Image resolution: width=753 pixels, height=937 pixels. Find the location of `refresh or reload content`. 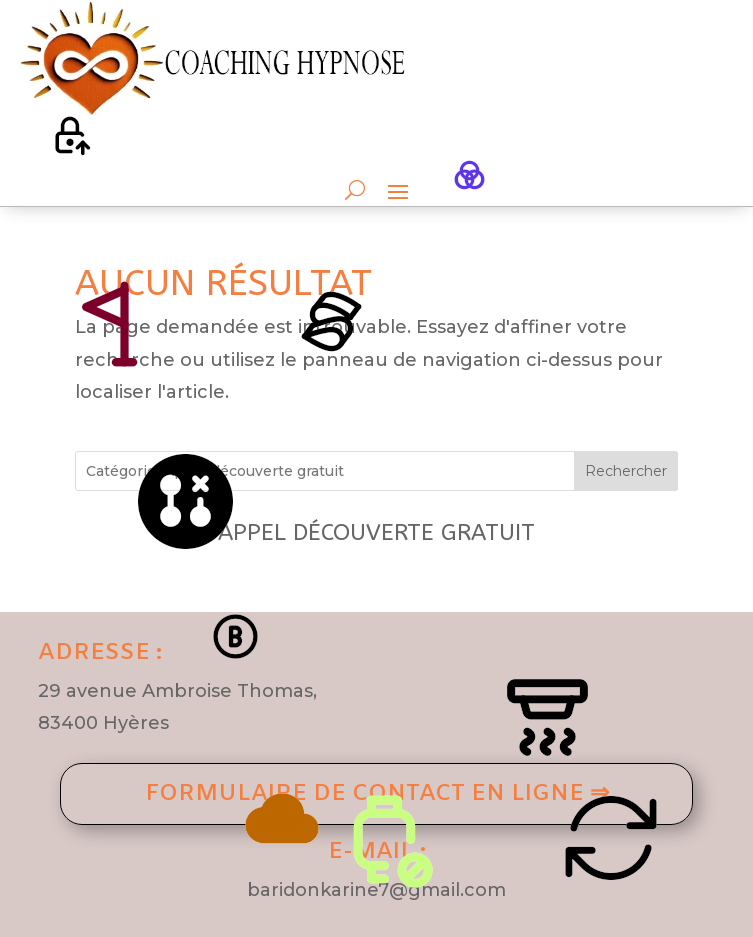

refresh or reload content is located at coordinates (611, 838).